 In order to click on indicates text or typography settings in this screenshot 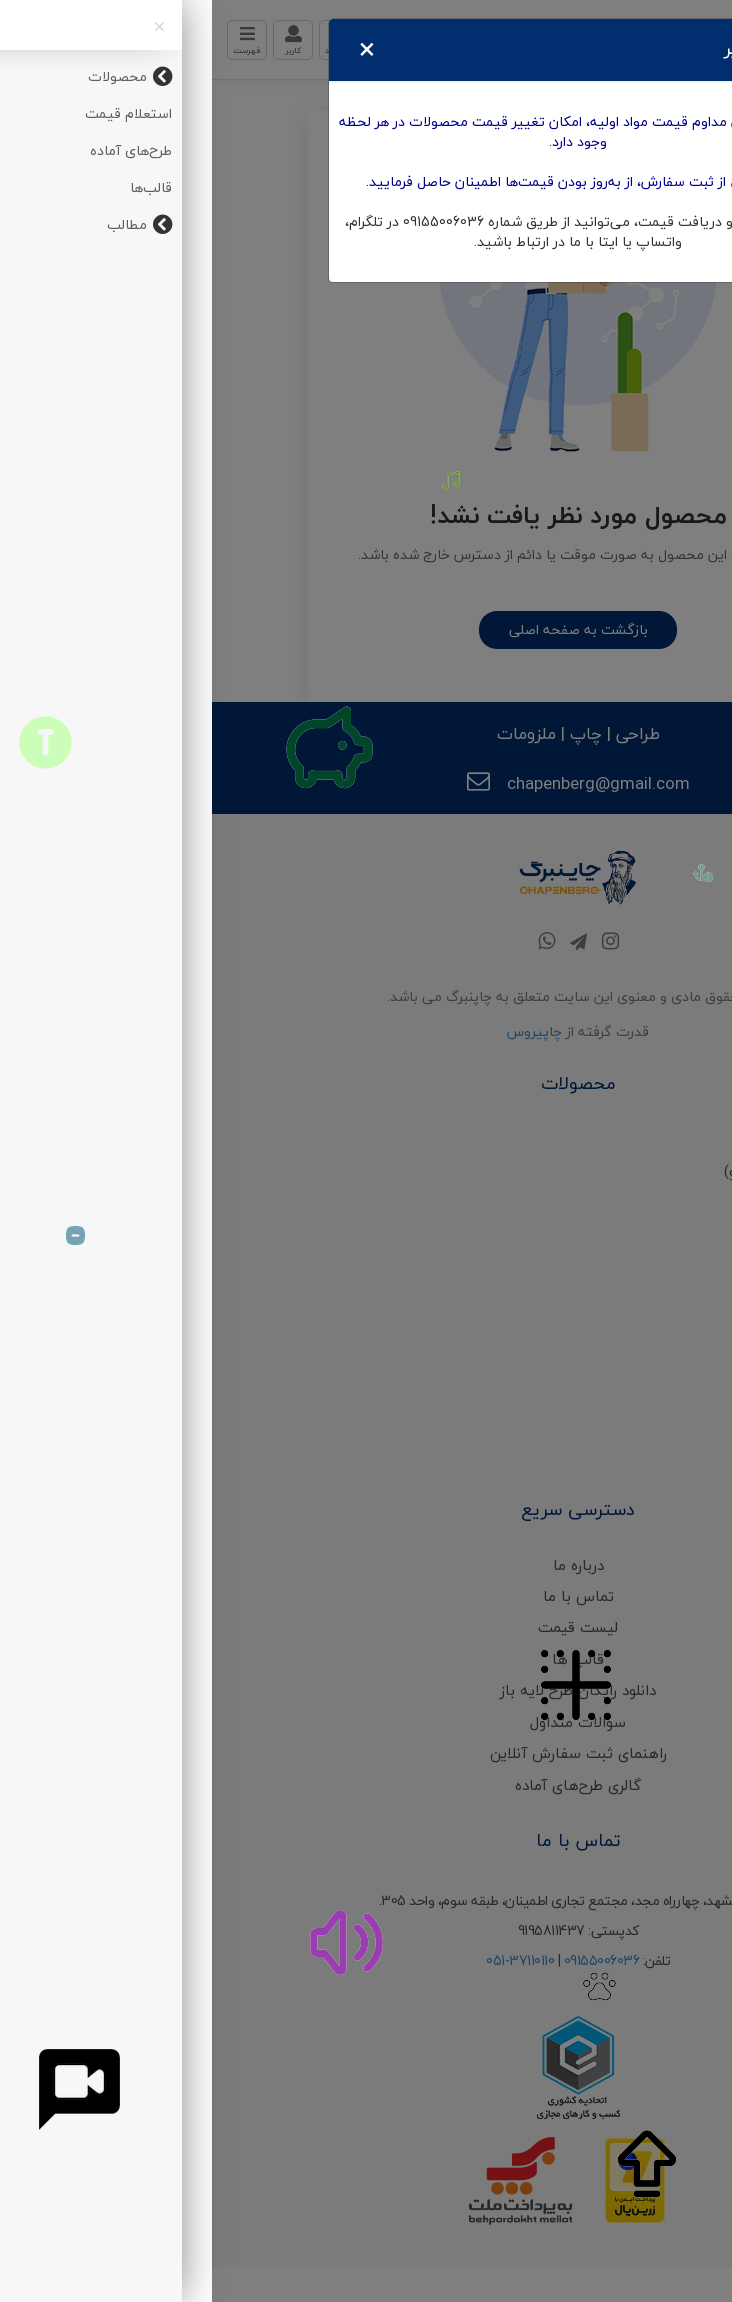, I will do `click(45, 742)`.